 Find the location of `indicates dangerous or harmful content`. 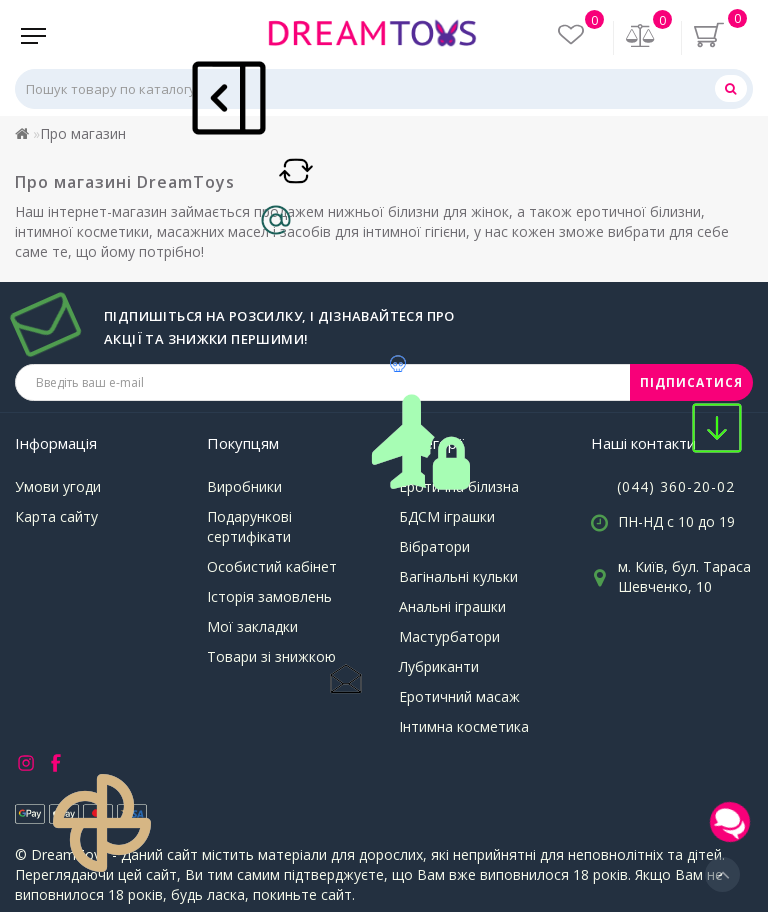

indicates dangerous or harmful content is located at coordinates (398, 364).